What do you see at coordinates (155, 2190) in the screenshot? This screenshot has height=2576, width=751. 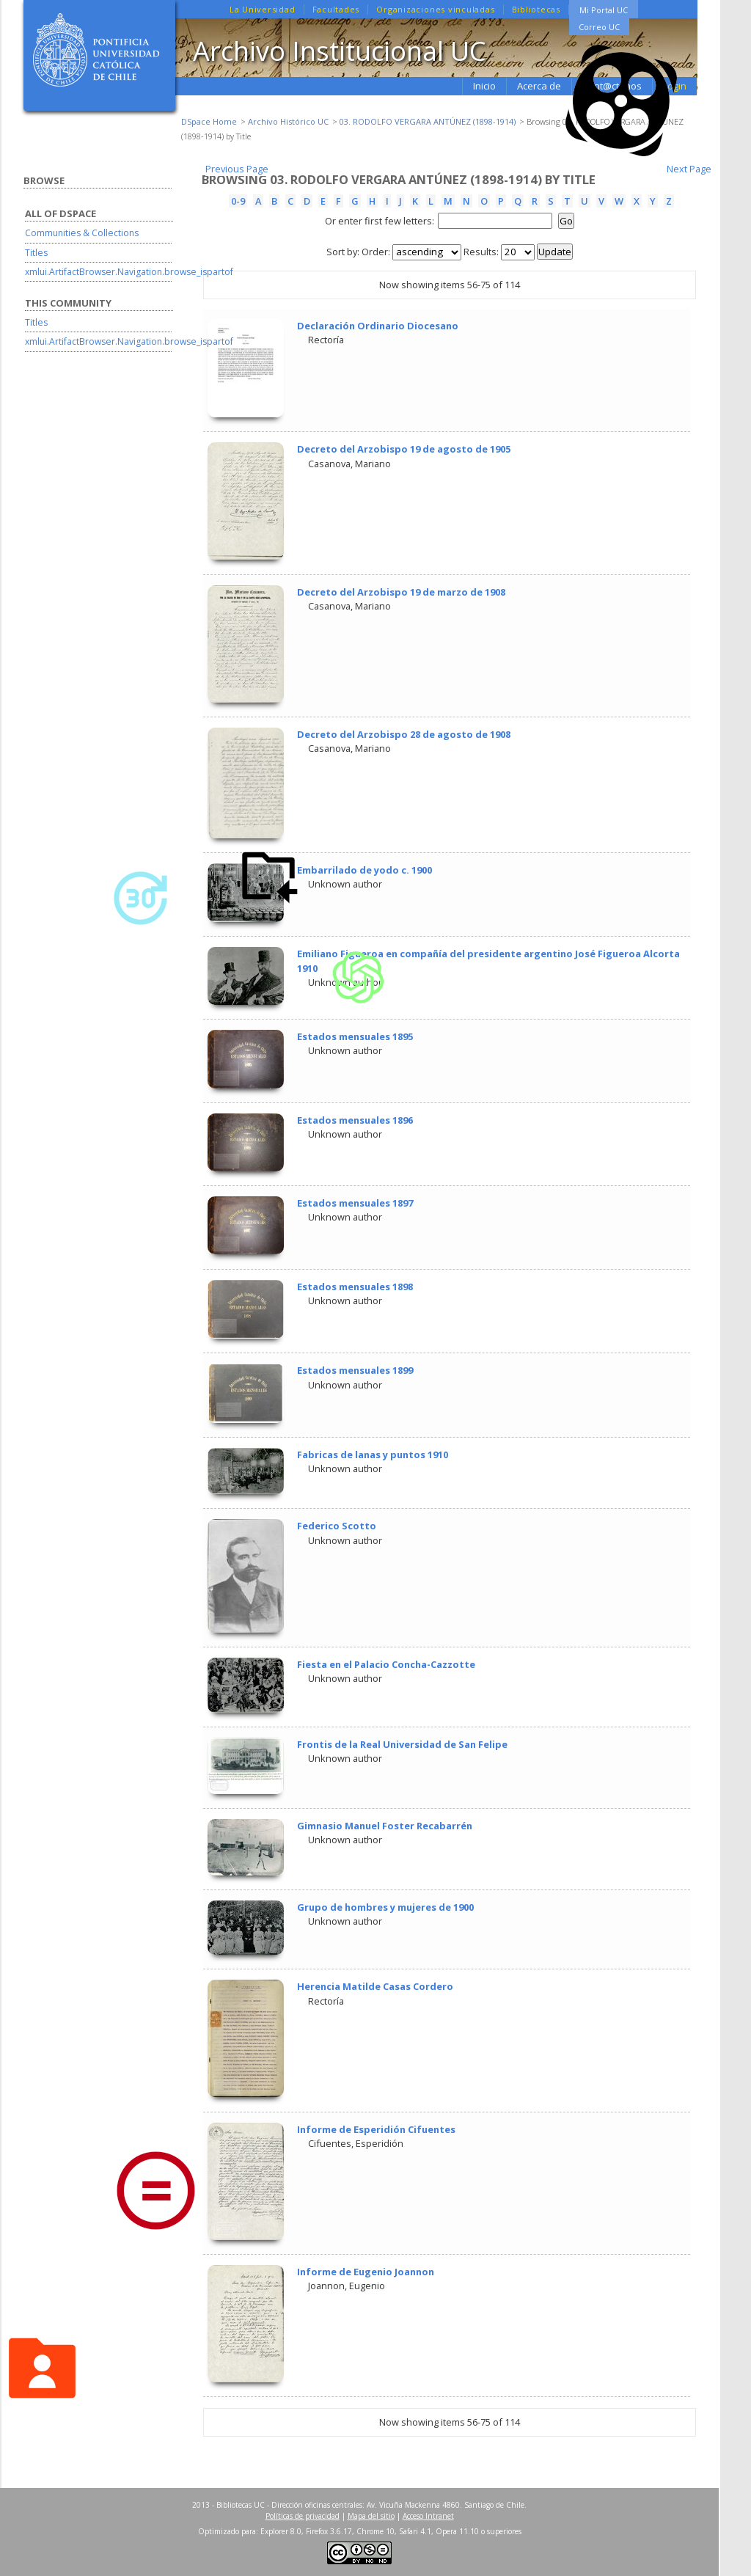 I see `indicates creative commons no derivatives license` at bounding box center [155, 2190].